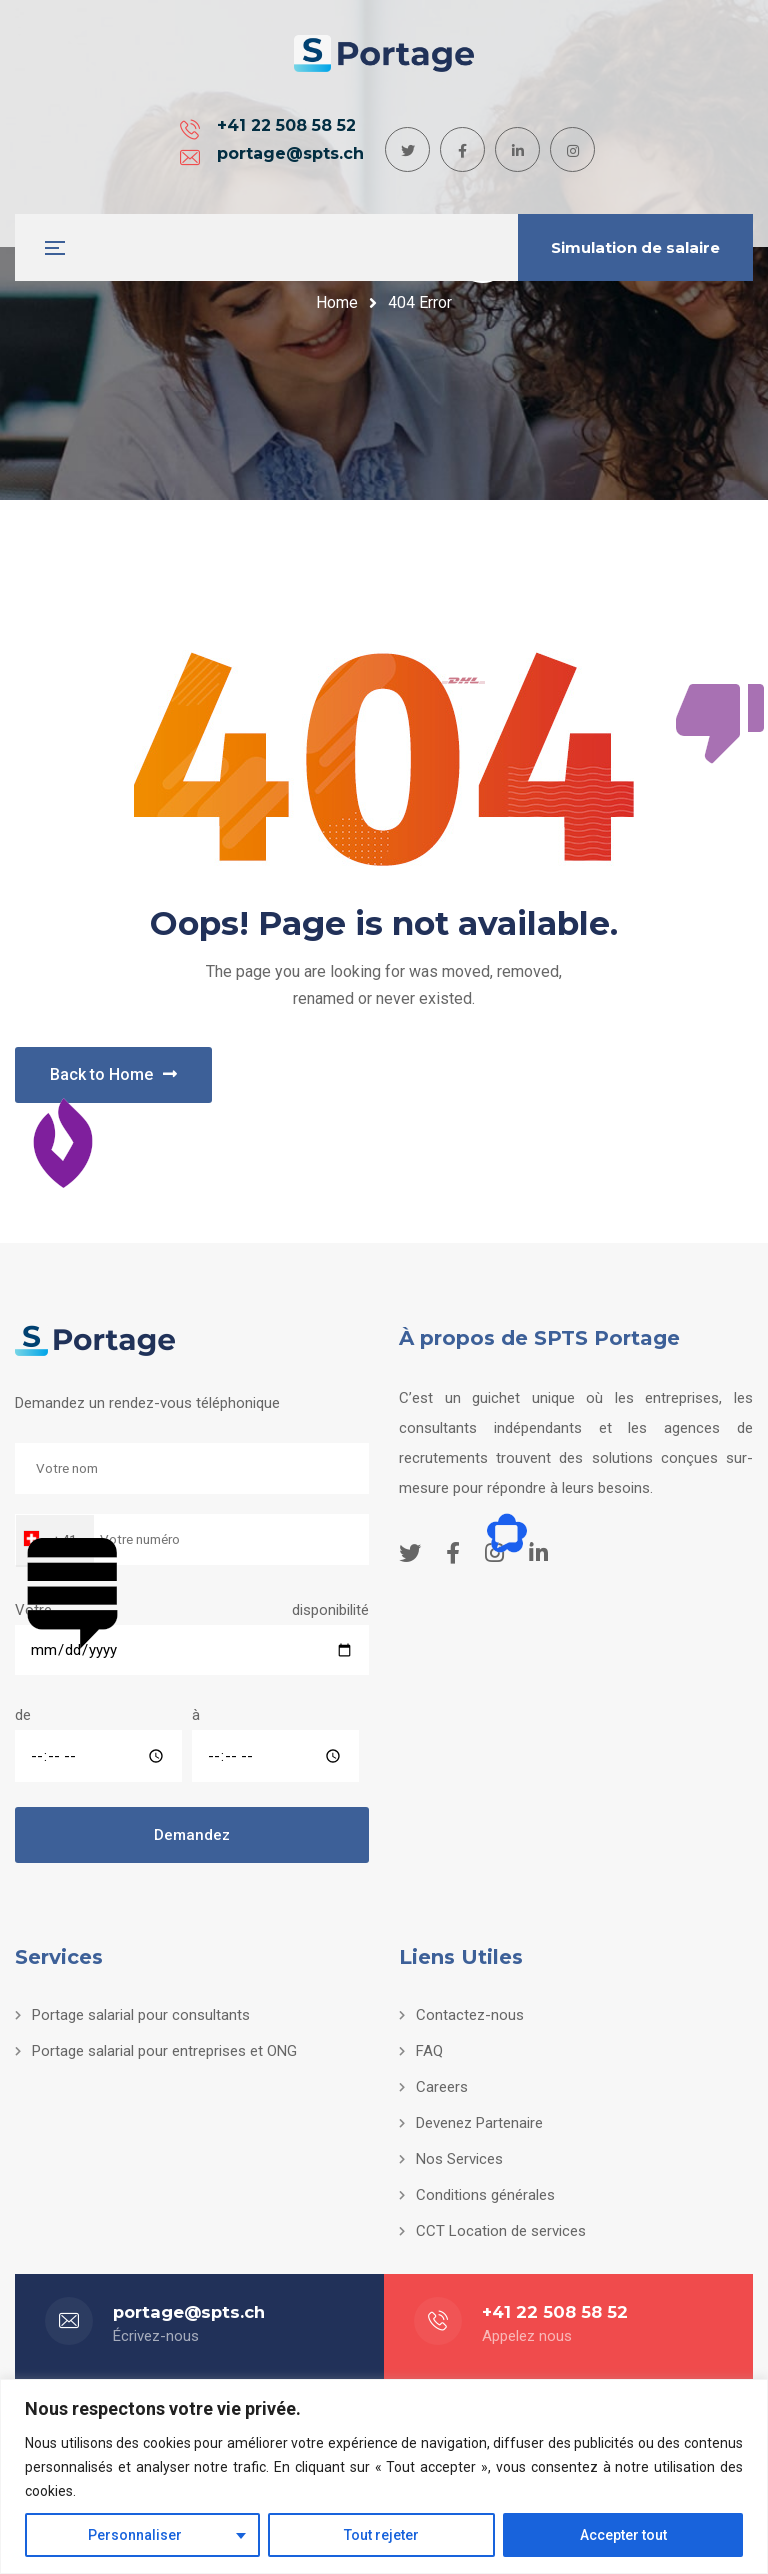 This screenshot has width=768, height=2574. What do you see at coordinates (63, 1143) in the screenshot?
I see `firewalla network security app` at bounding box center [63, 1143].